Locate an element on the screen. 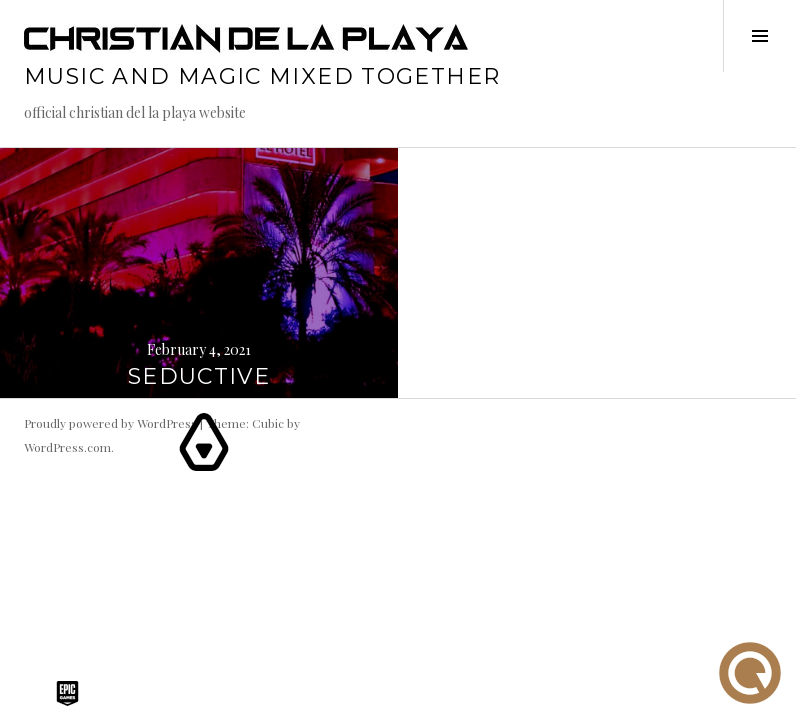  open inkdrop markdown note-taking app is located at coordinates (204, 442).